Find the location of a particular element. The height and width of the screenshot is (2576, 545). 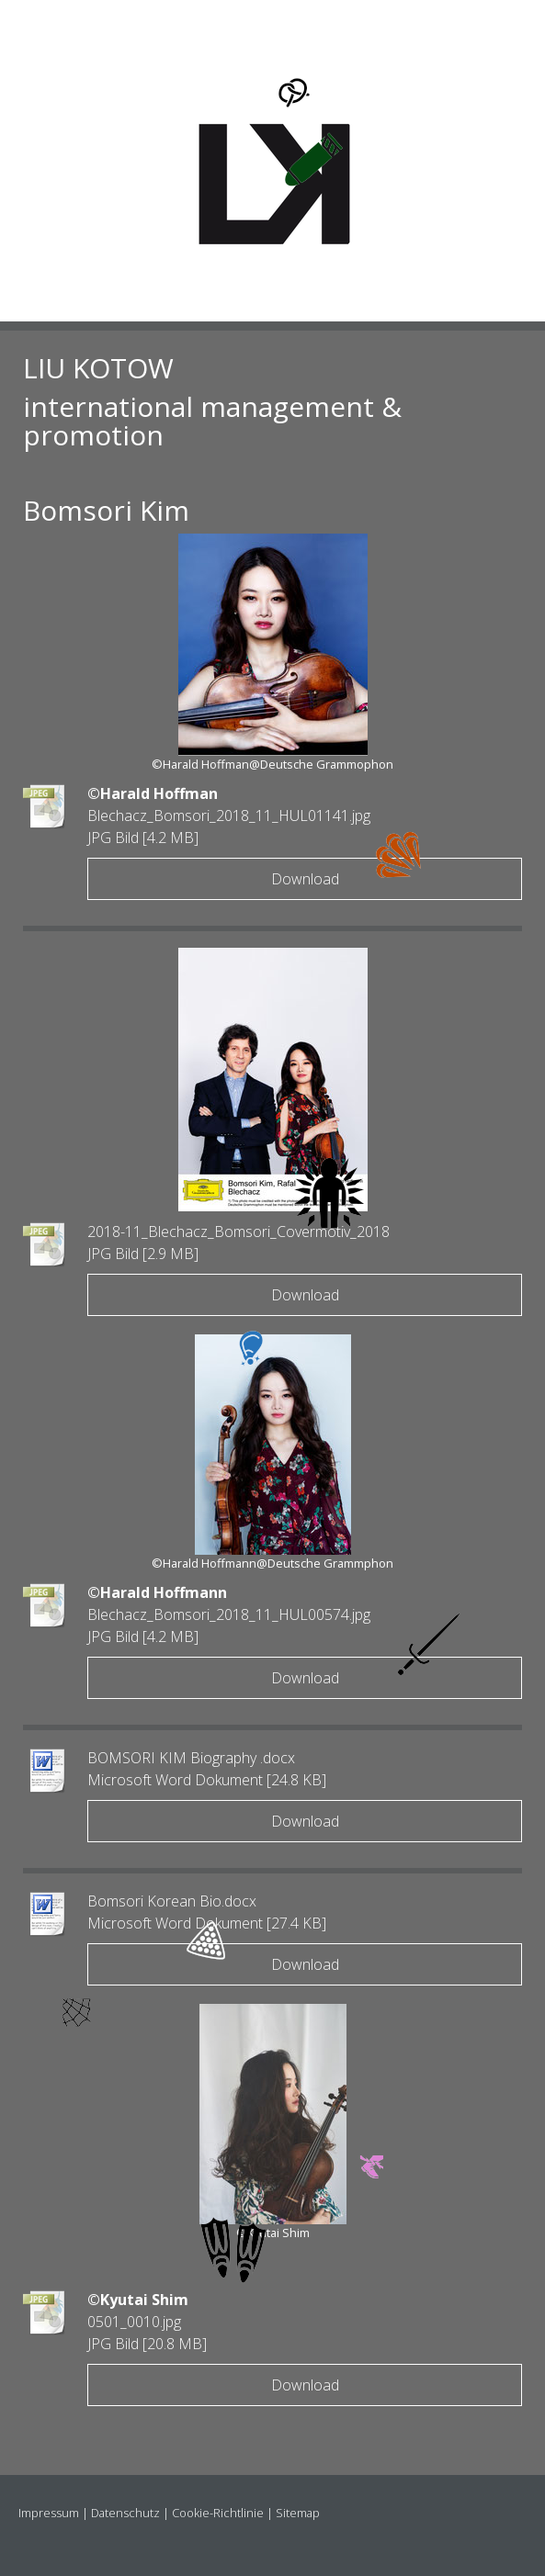

start a new game of pool is located at coordinates (206, 1940).